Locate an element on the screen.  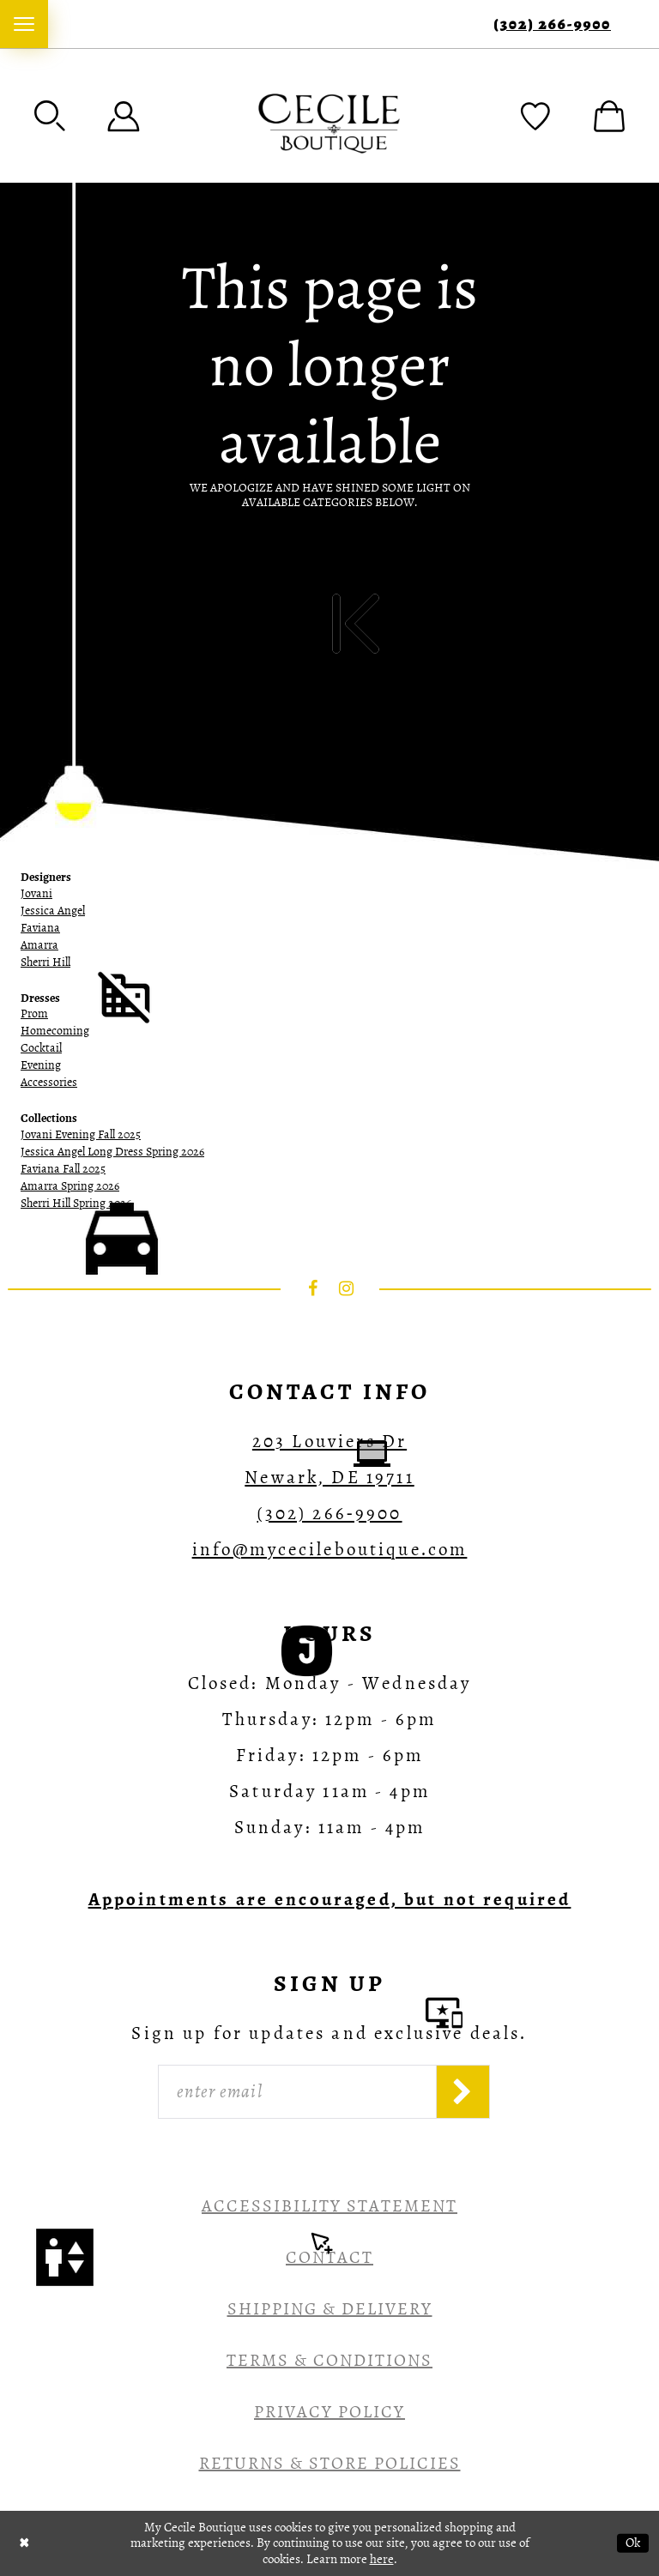
add a new cursor or pointer is located at coordinates (321, 2242).